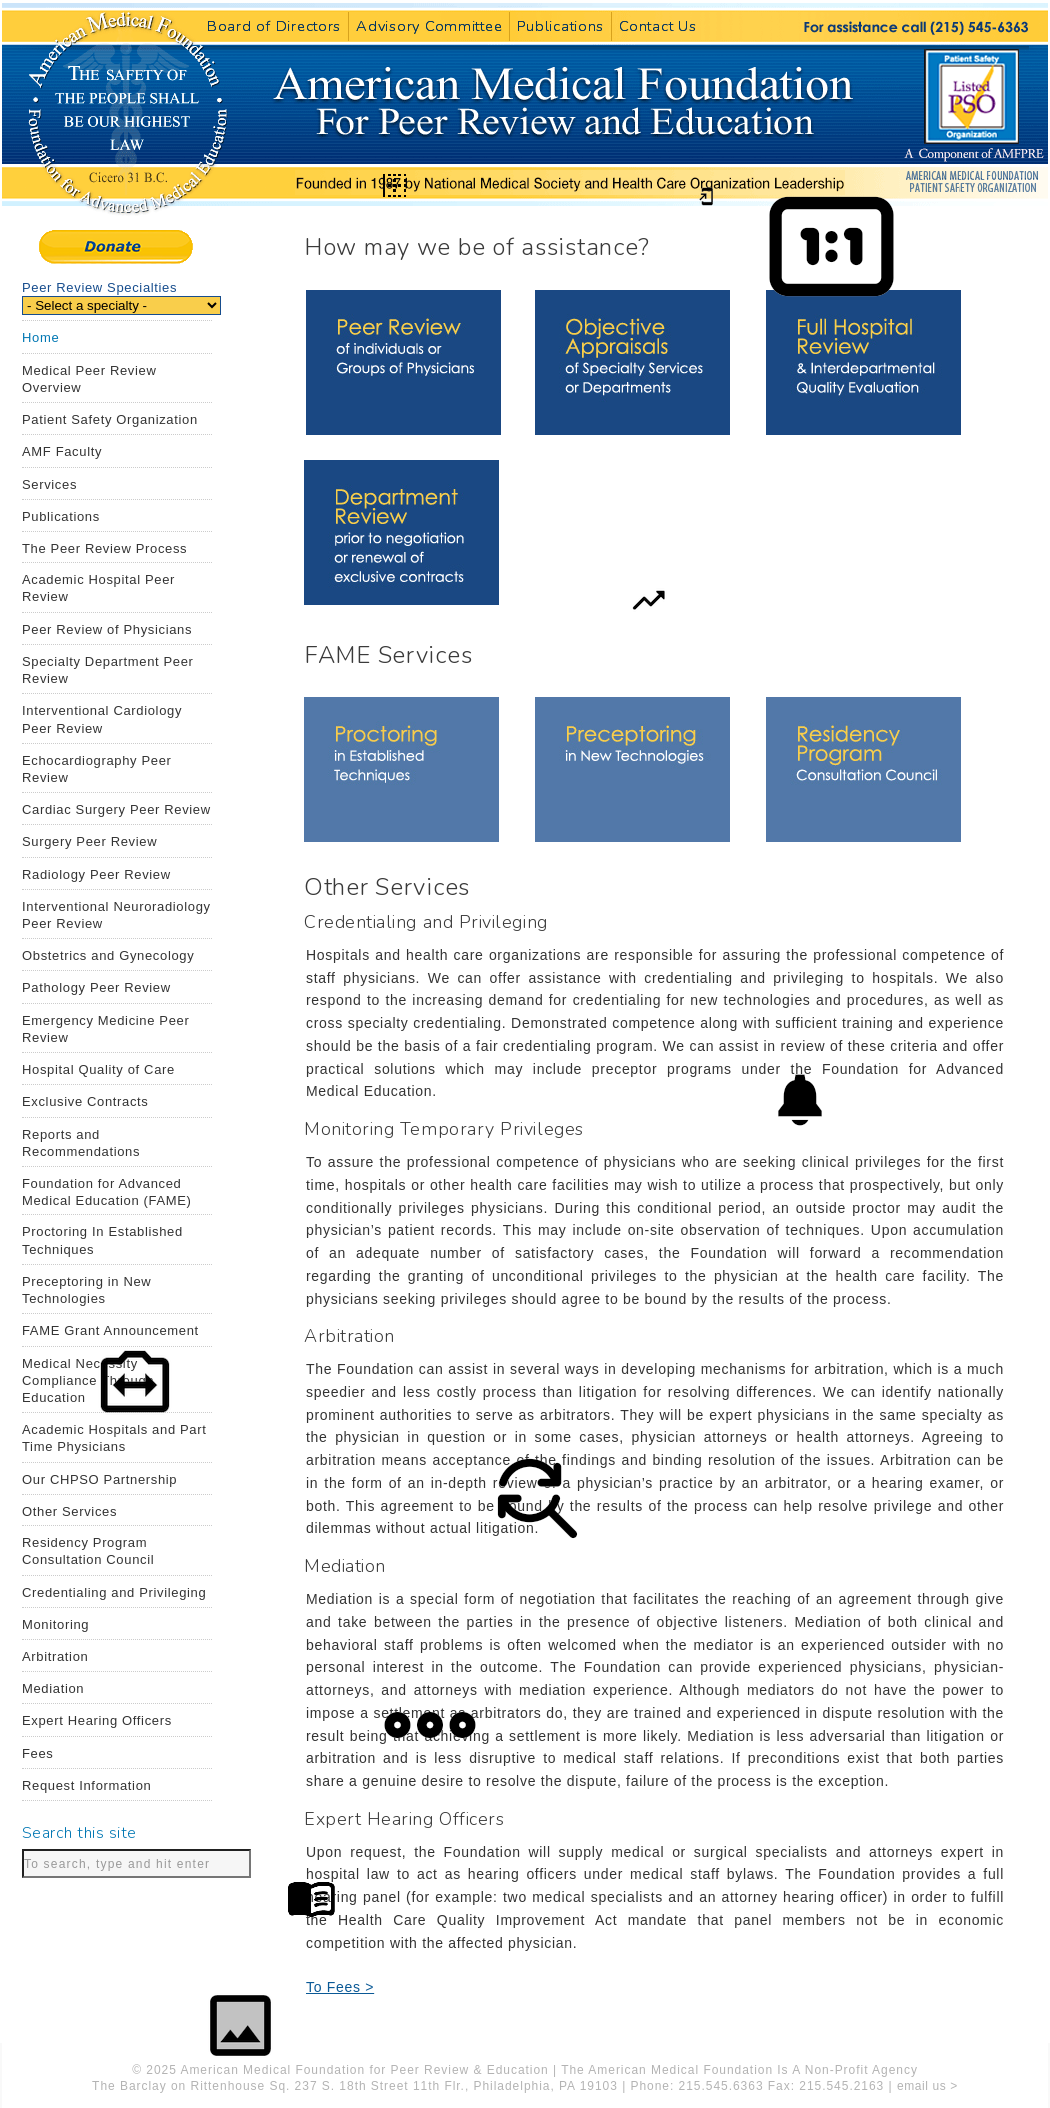 This screenshot has height=2108, width=1050. Describe the element at coordinates (706, 196) in the screenshot. I see `add this page or app to your home screen` at that location.